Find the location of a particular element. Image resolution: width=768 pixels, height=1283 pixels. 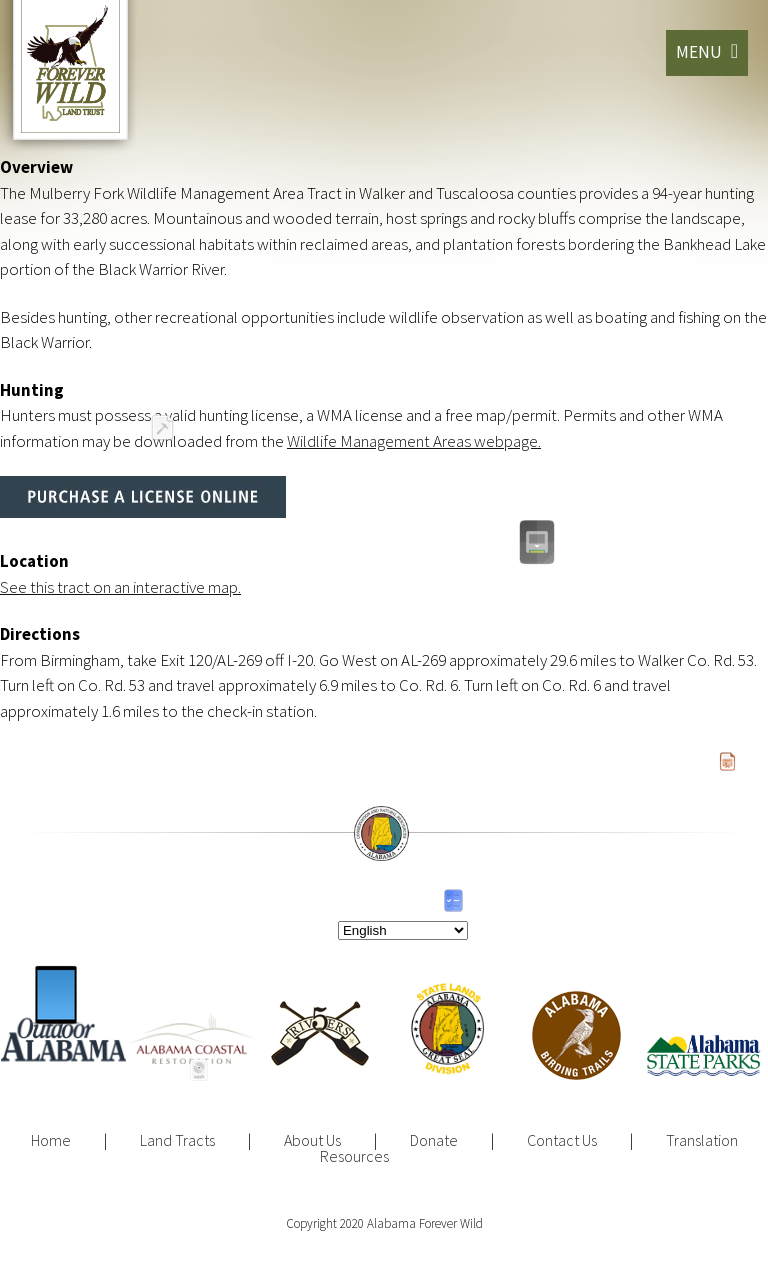

a squashfs compressed filesystem archive file is located at coordinates (199, 1070).